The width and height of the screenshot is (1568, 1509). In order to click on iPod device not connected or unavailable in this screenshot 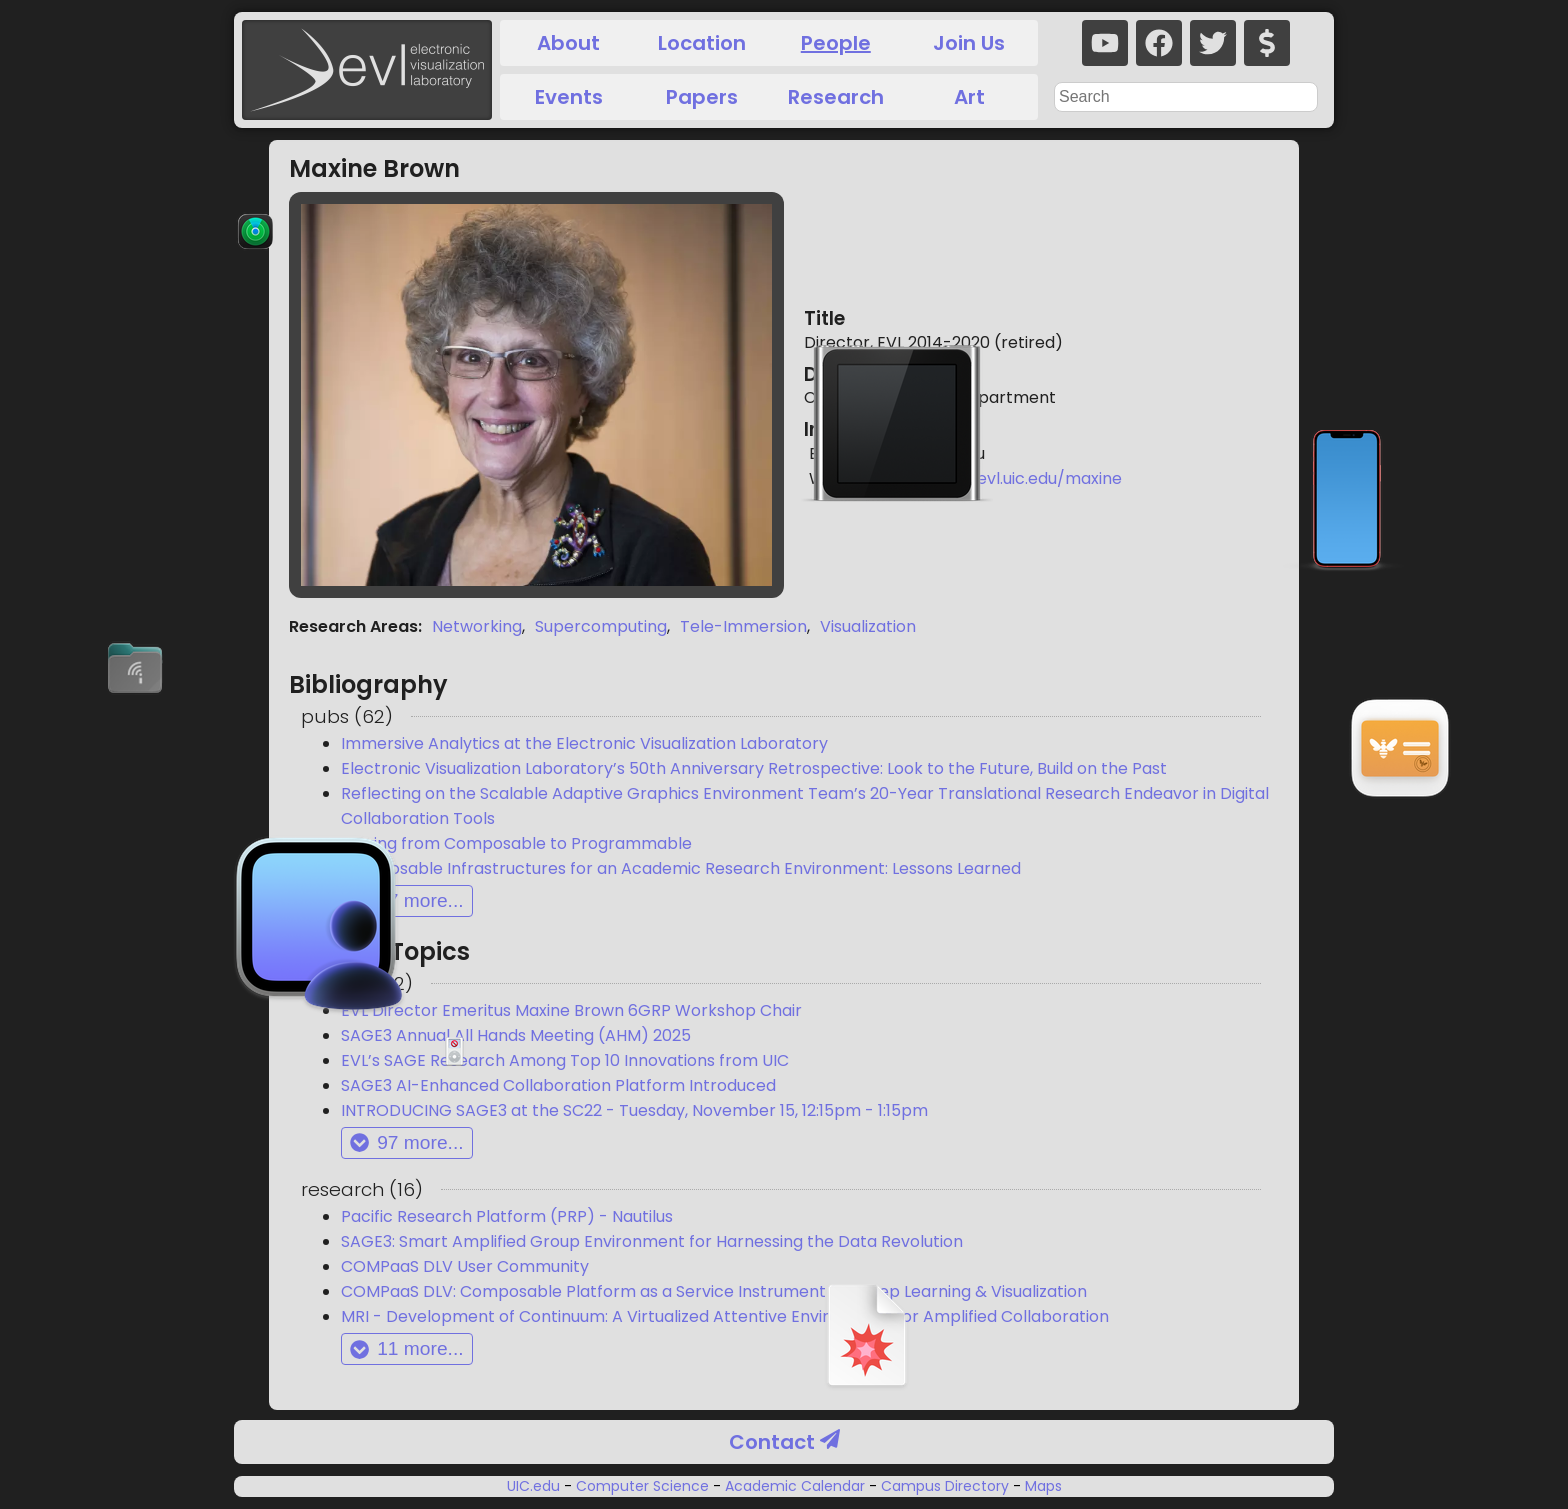, I will do `click(454, 1051)`.